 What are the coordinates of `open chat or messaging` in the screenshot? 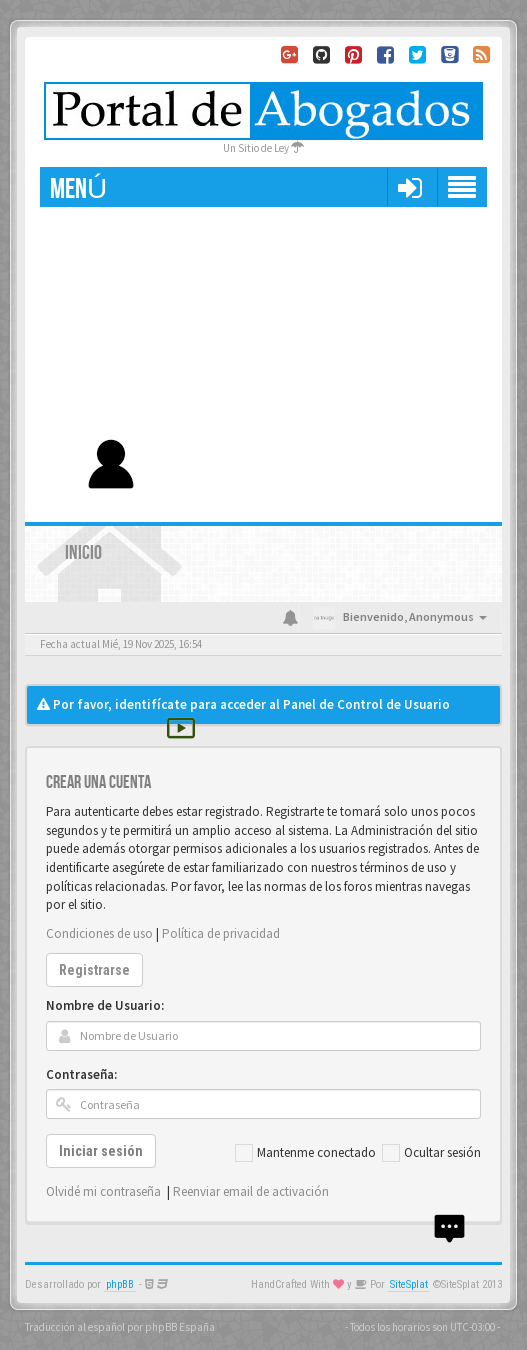 It's located at (449, 1227).